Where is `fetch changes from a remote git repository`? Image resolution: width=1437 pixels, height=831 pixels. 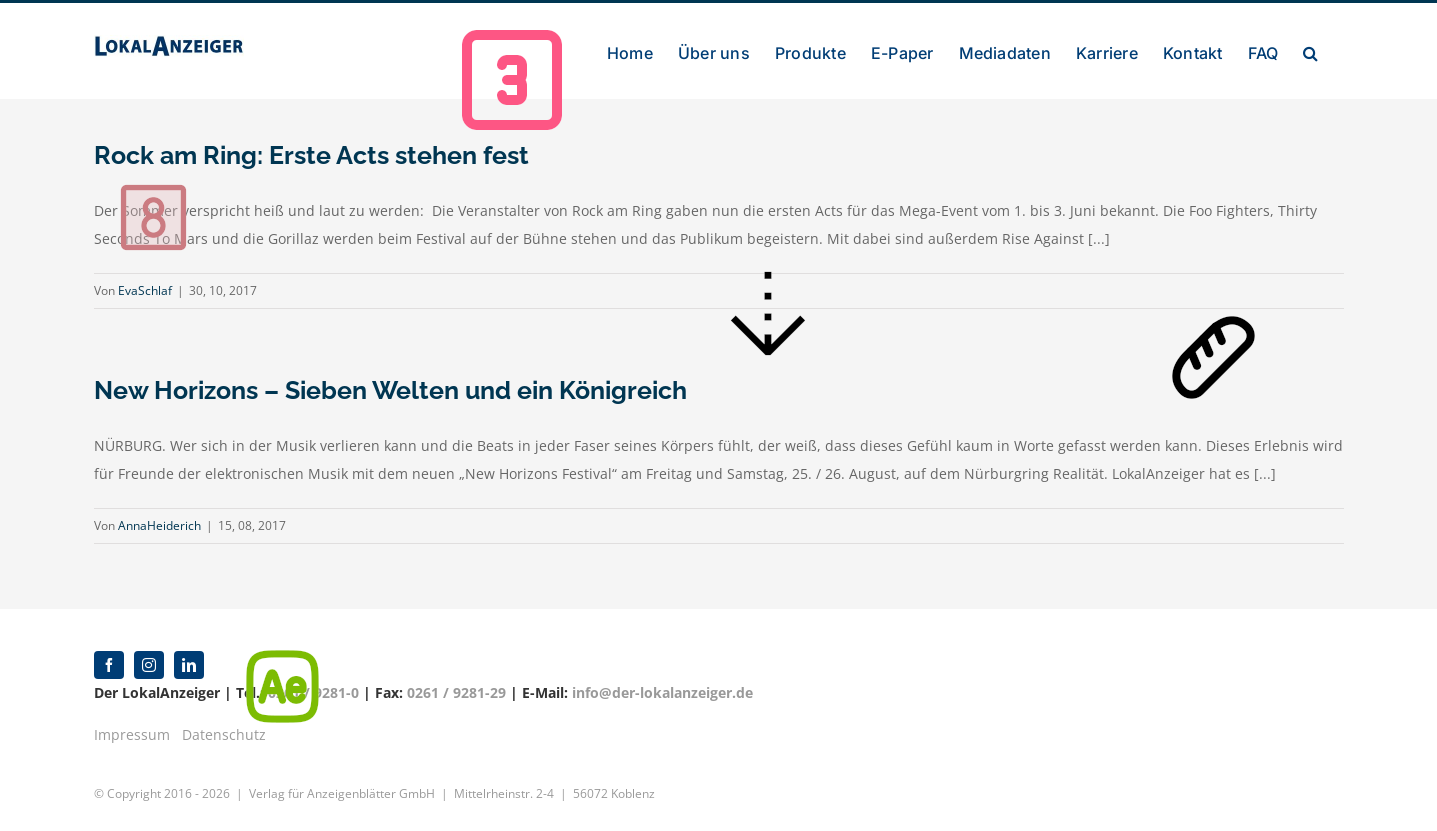
fetch changes from a remote git repository is located at coordinates (764, 313).